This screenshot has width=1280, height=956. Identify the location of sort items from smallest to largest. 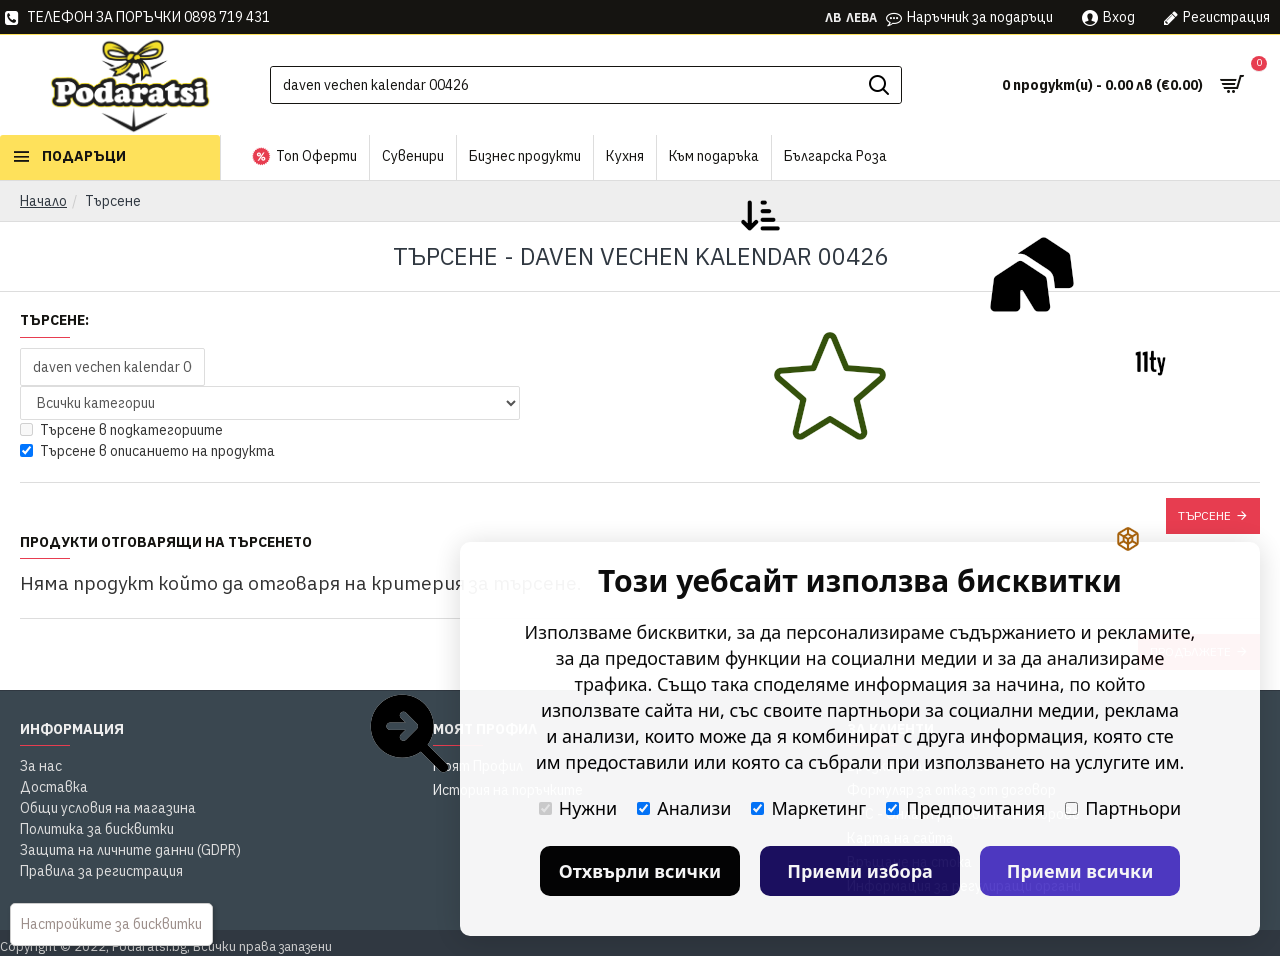
(760, 215).